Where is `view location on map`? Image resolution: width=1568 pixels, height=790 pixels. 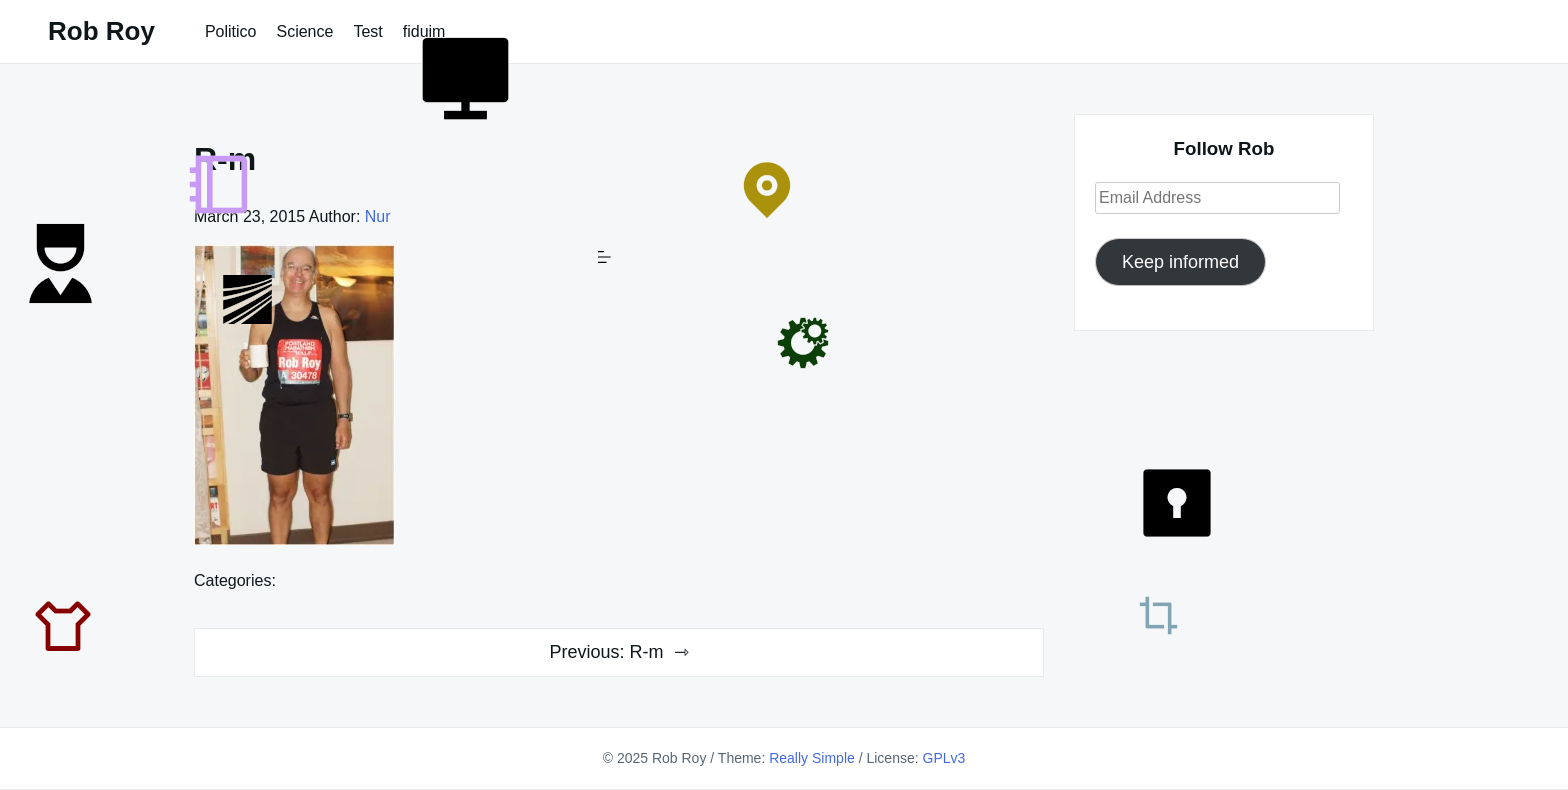 view location on map is located at coordinates (767, 188).